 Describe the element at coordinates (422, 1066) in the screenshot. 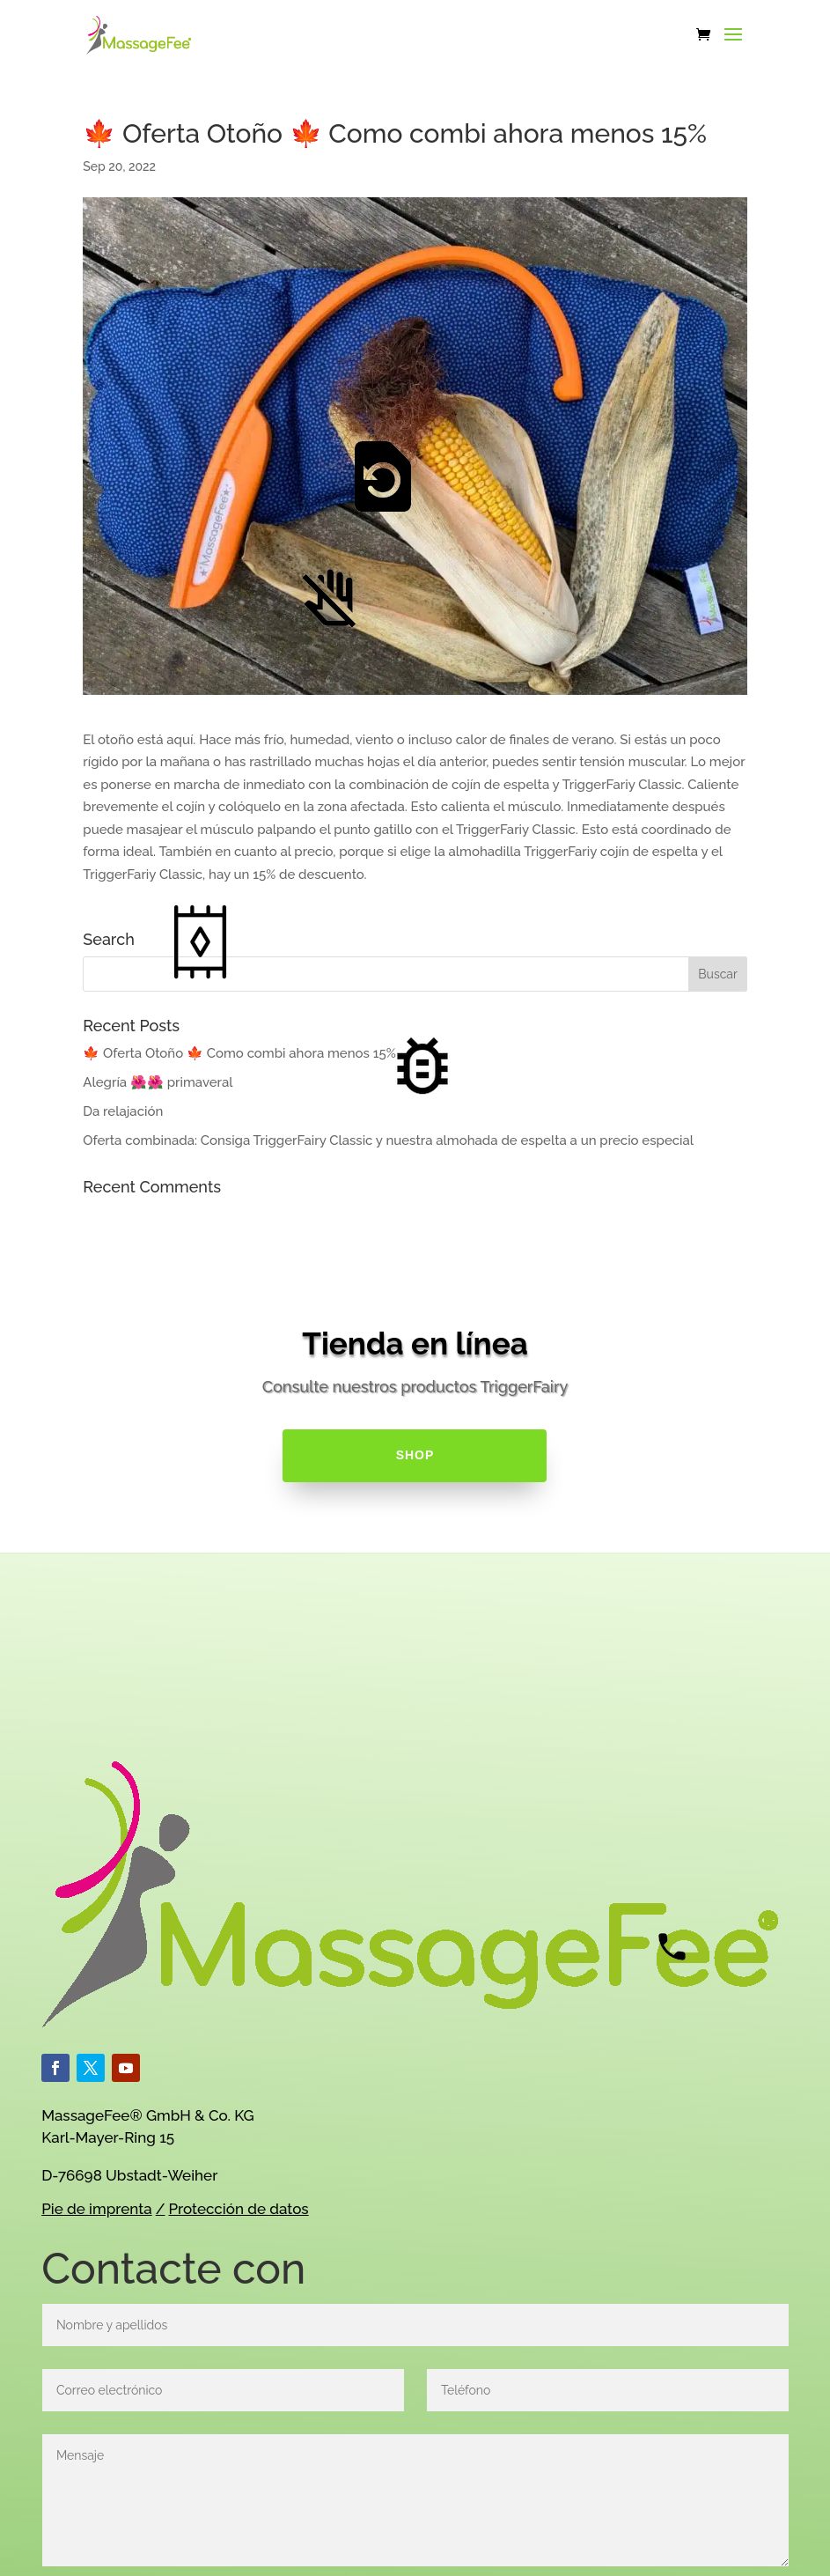

I see `report a bug or issue` at that location.